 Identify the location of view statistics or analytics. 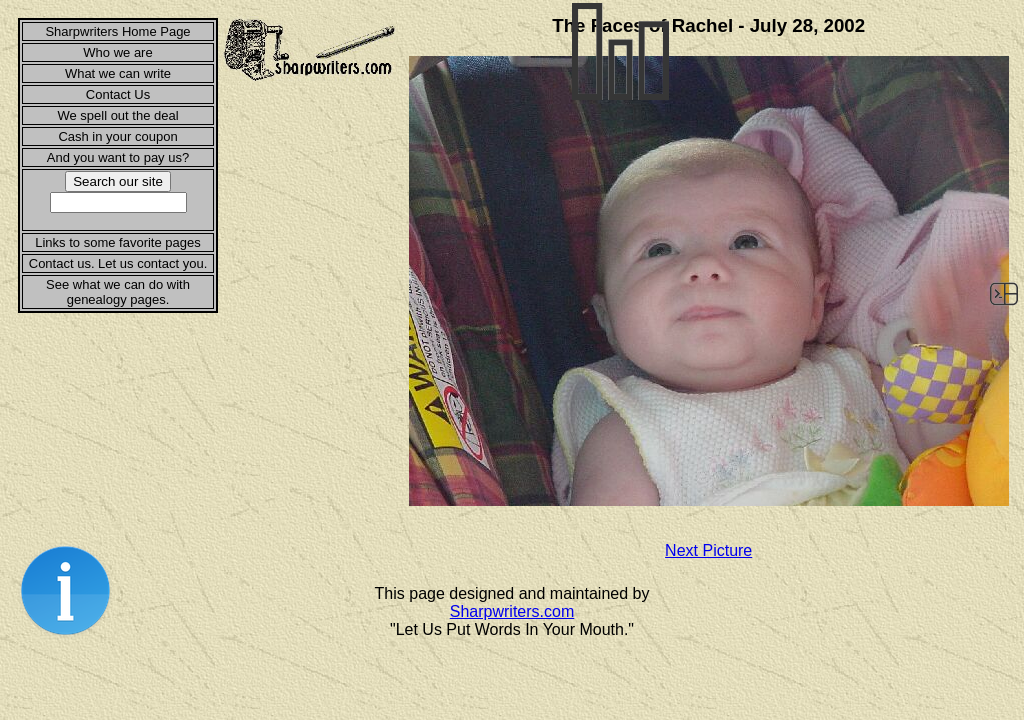
(620, 51).